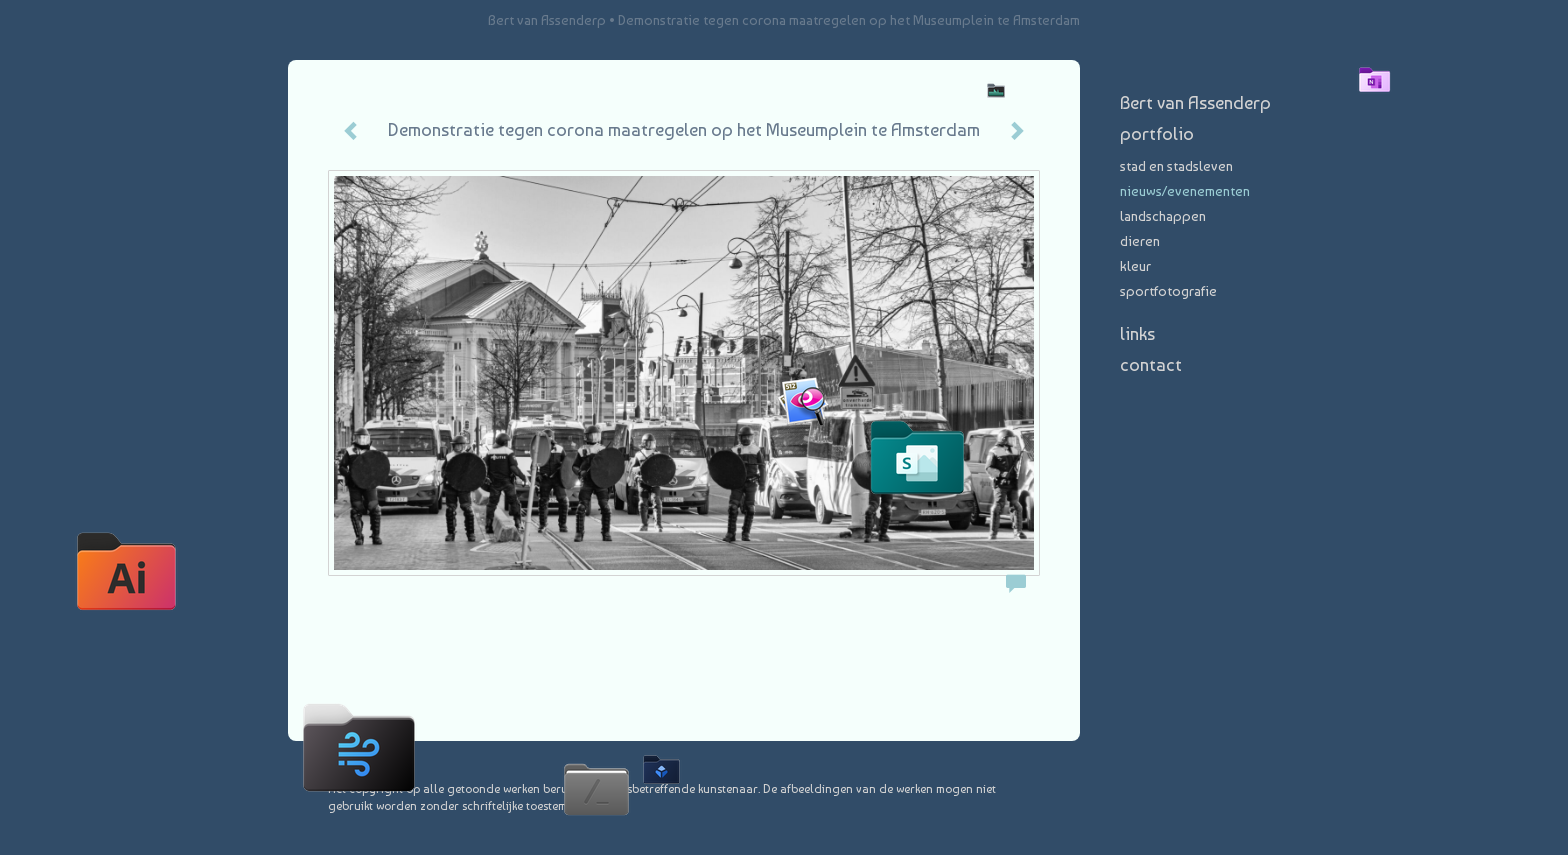  I want to click on open blockchain-related files and documents, so click(661, 770).